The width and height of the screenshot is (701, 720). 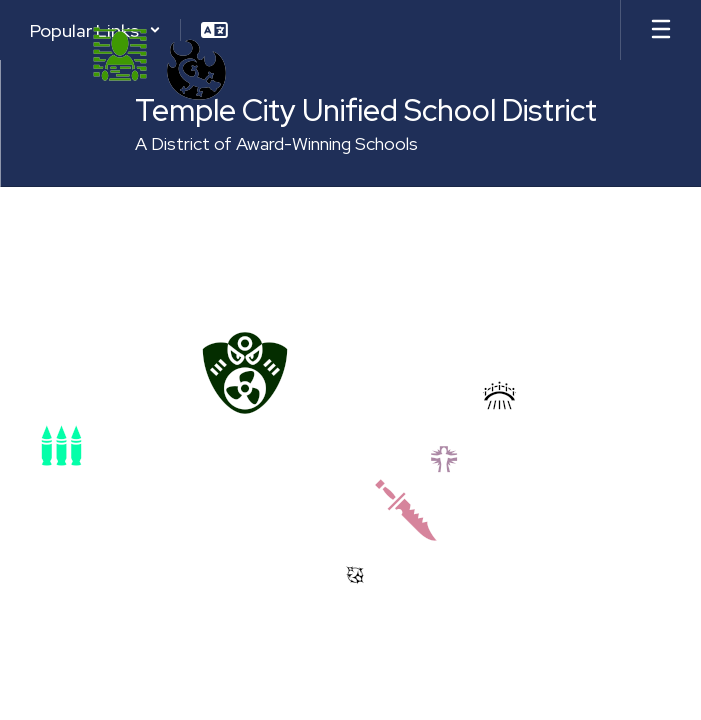 What do you see at coordinates (406, 510) in the screenshot?
I see `equip a knife or melee weapon` at bounding box center [406, 510].